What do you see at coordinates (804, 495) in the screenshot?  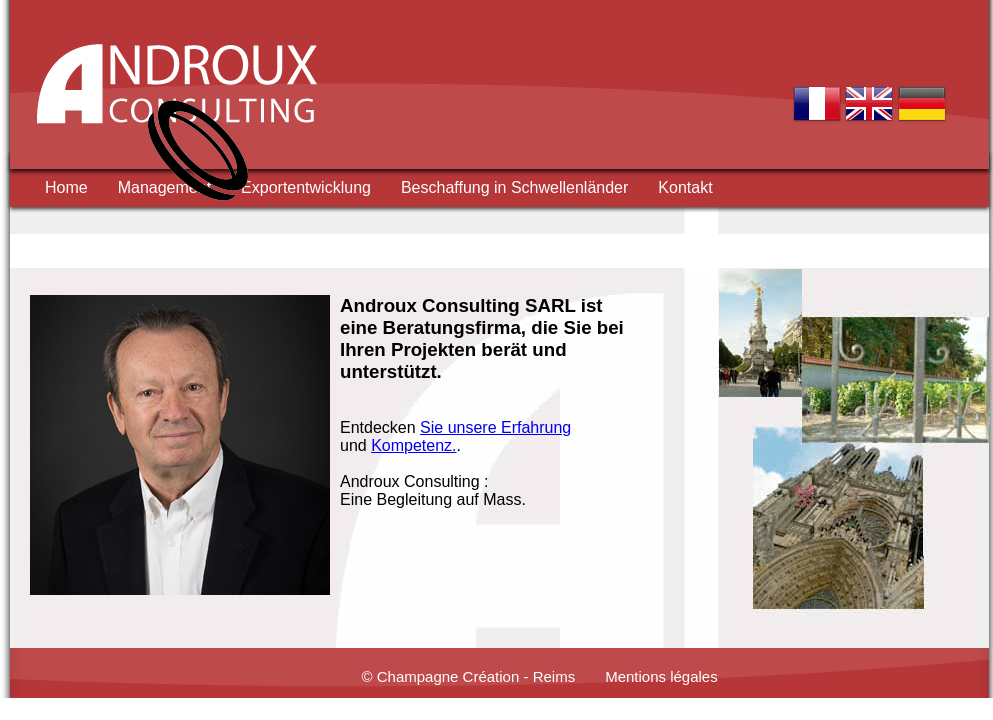 I see `access laboratory or science features` at bounding box center [804, 495].